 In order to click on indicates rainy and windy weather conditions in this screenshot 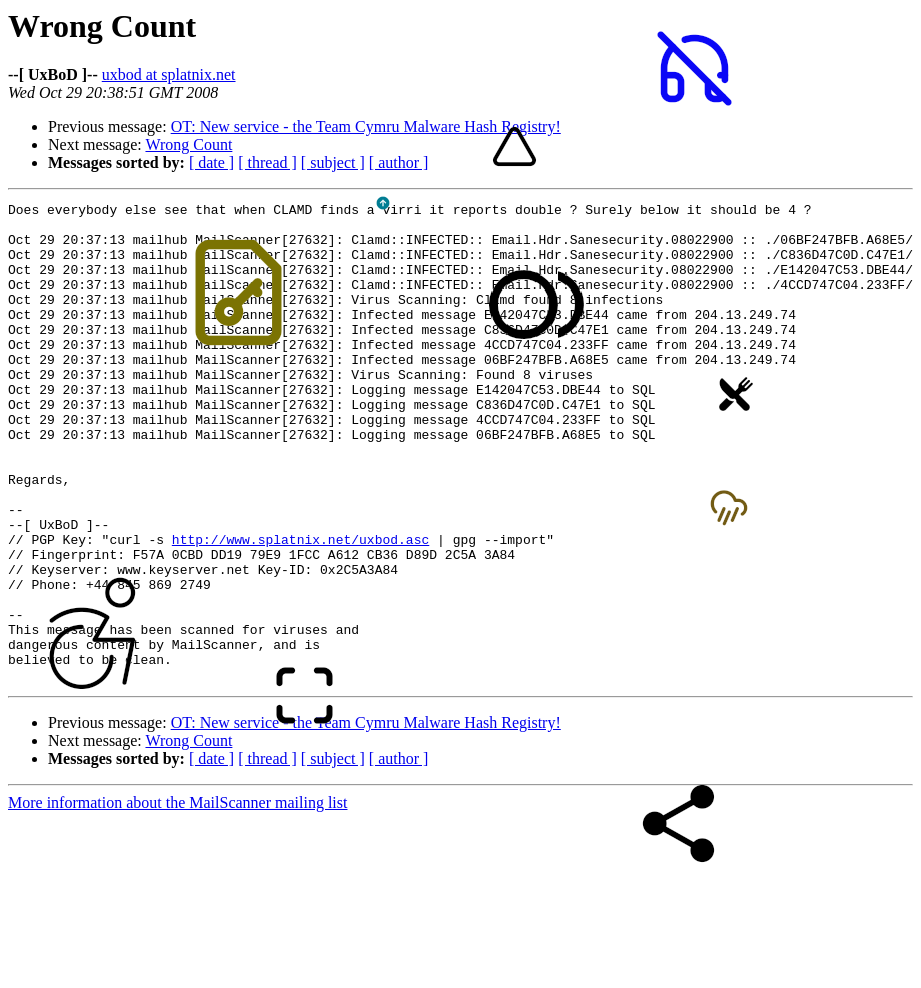, I will do `click(729, 507)`.